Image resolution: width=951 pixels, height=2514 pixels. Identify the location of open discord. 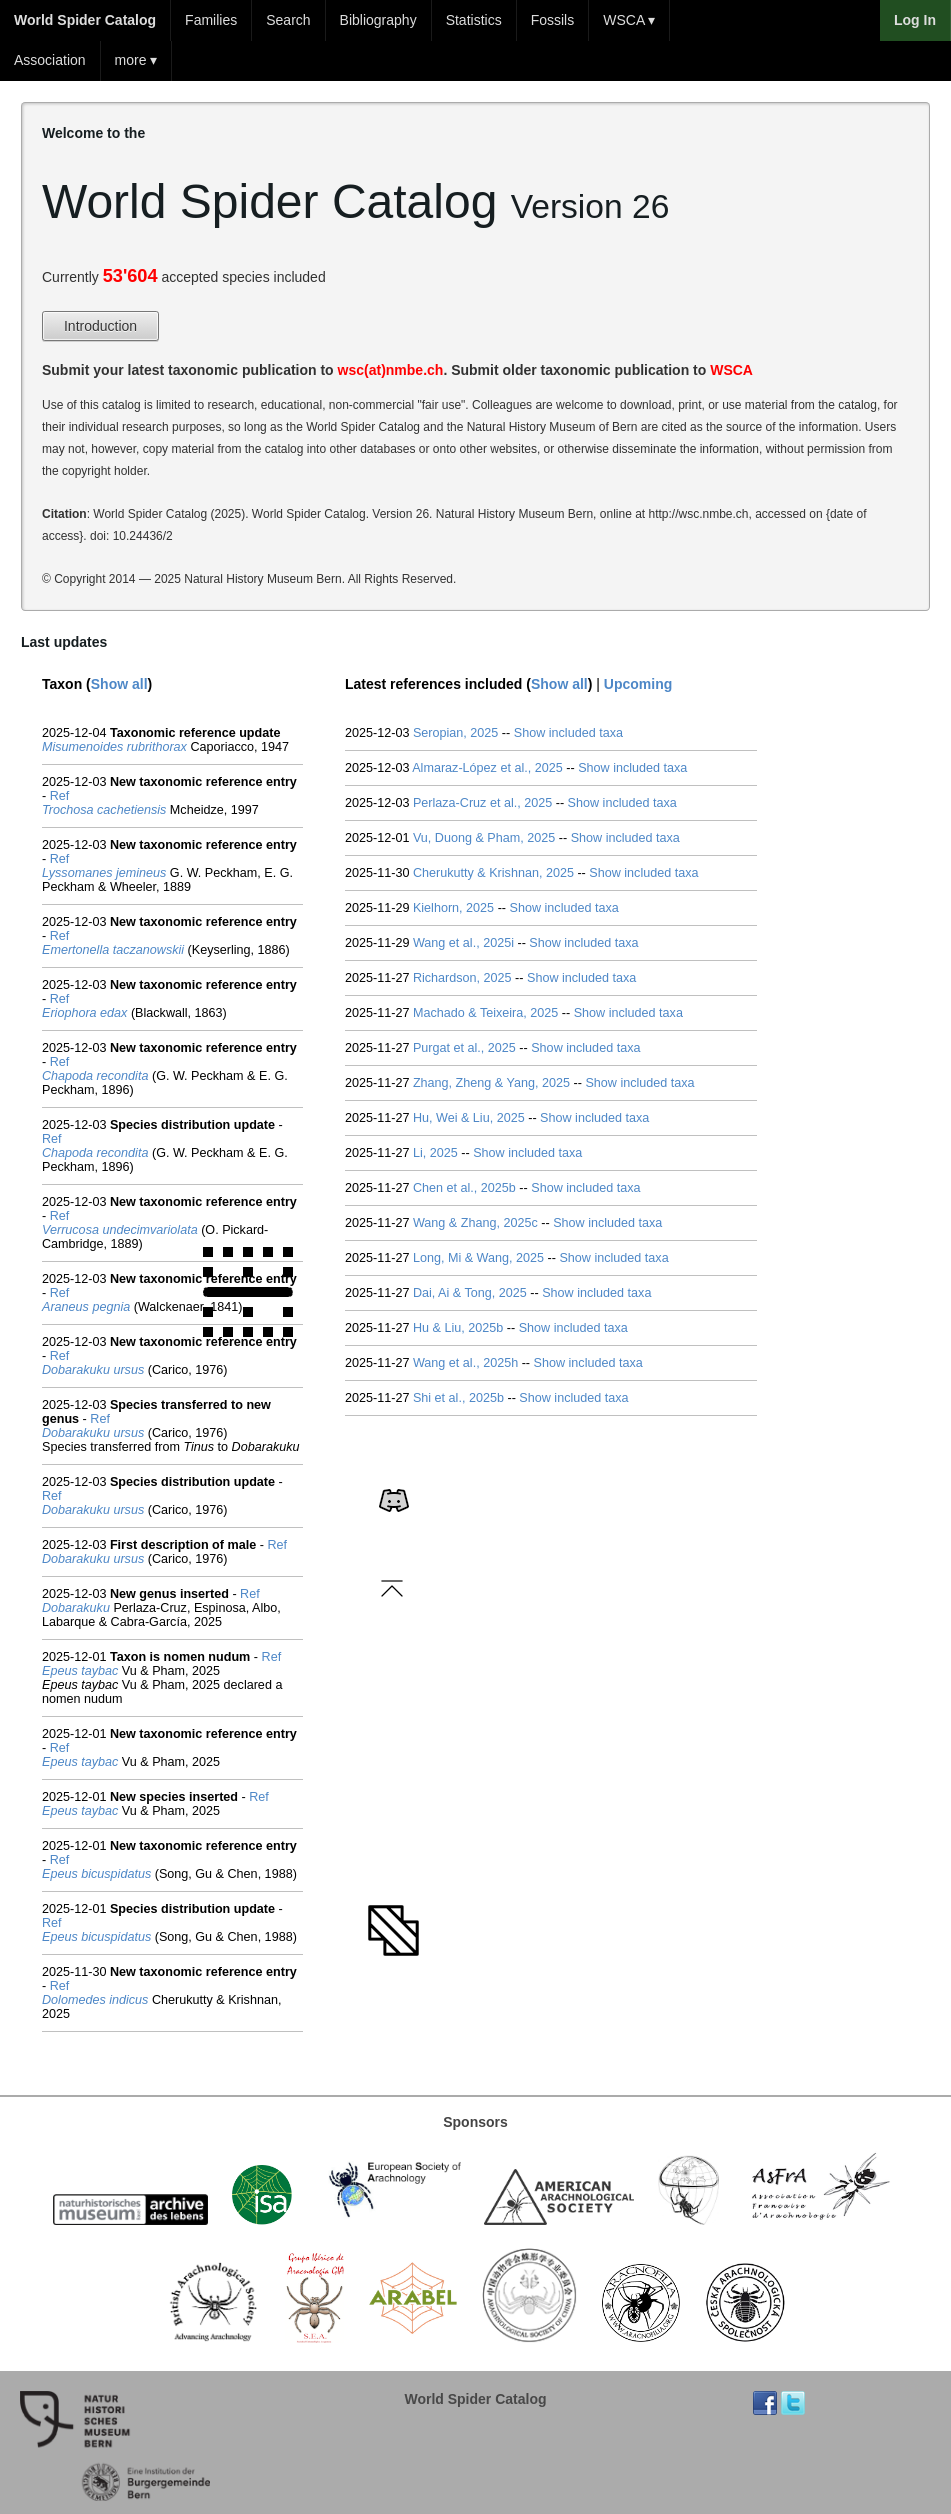
(394, 1500).